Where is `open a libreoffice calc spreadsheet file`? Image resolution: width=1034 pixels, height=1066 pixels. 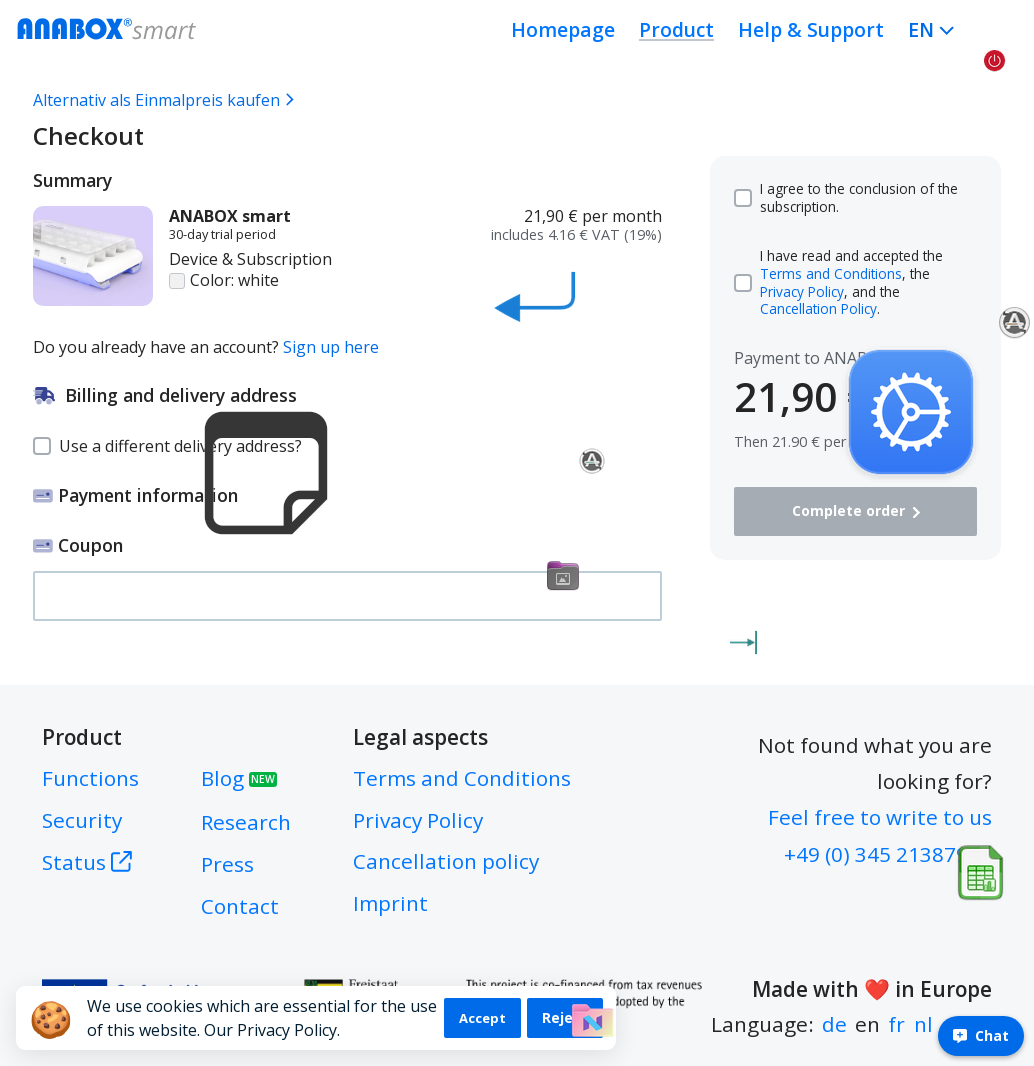 open a libreoffice calc spreadsheet file is located at coordinates (980, 872).